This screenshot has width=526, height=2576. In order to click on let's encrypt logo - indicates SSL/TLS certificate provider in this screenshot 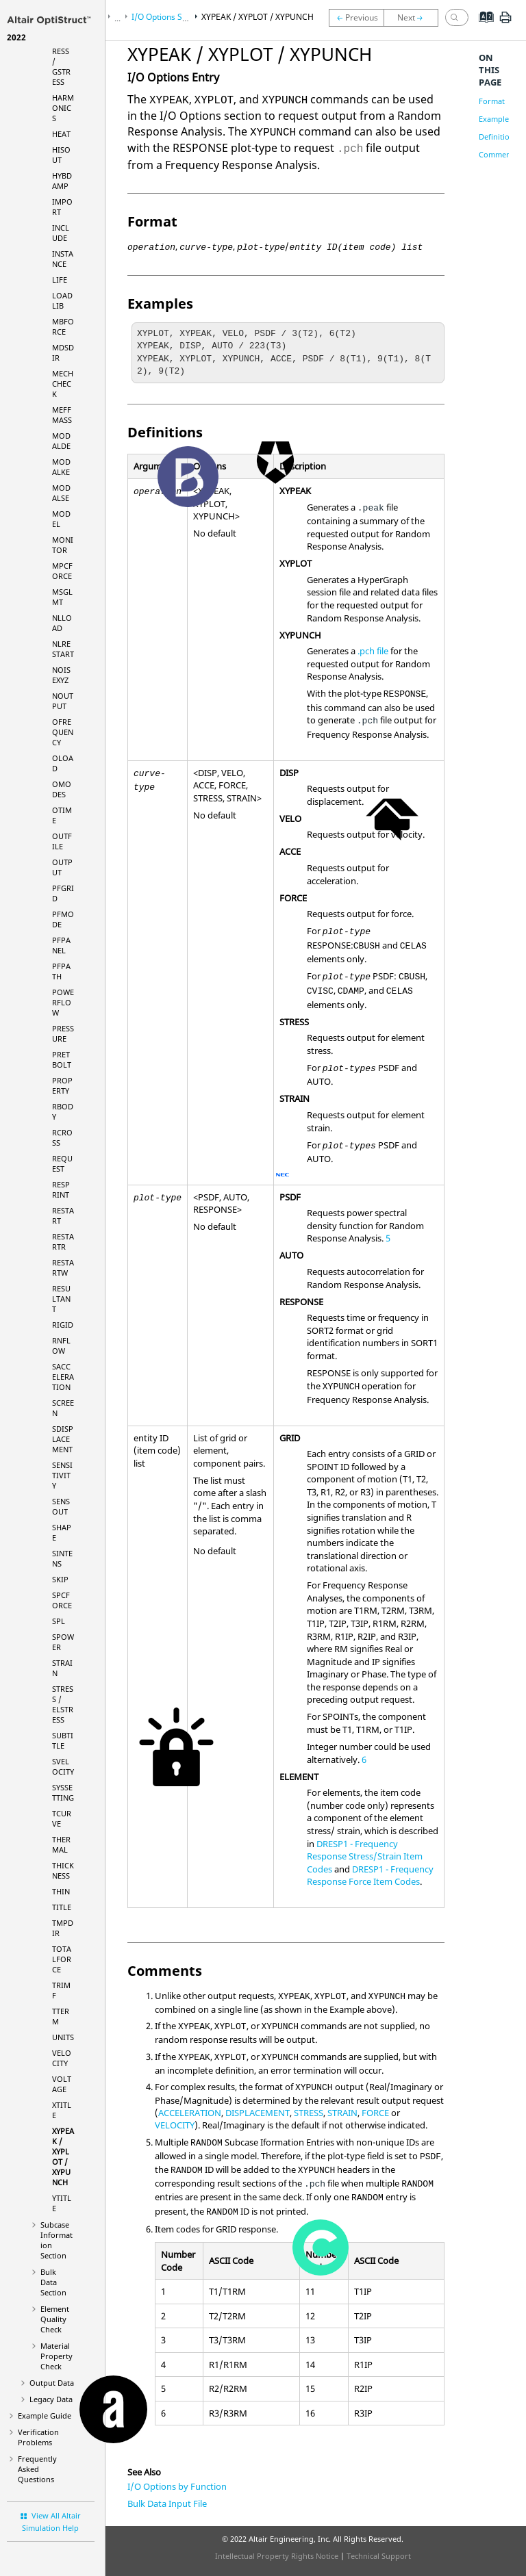, I will do `click(176, 1747)`.